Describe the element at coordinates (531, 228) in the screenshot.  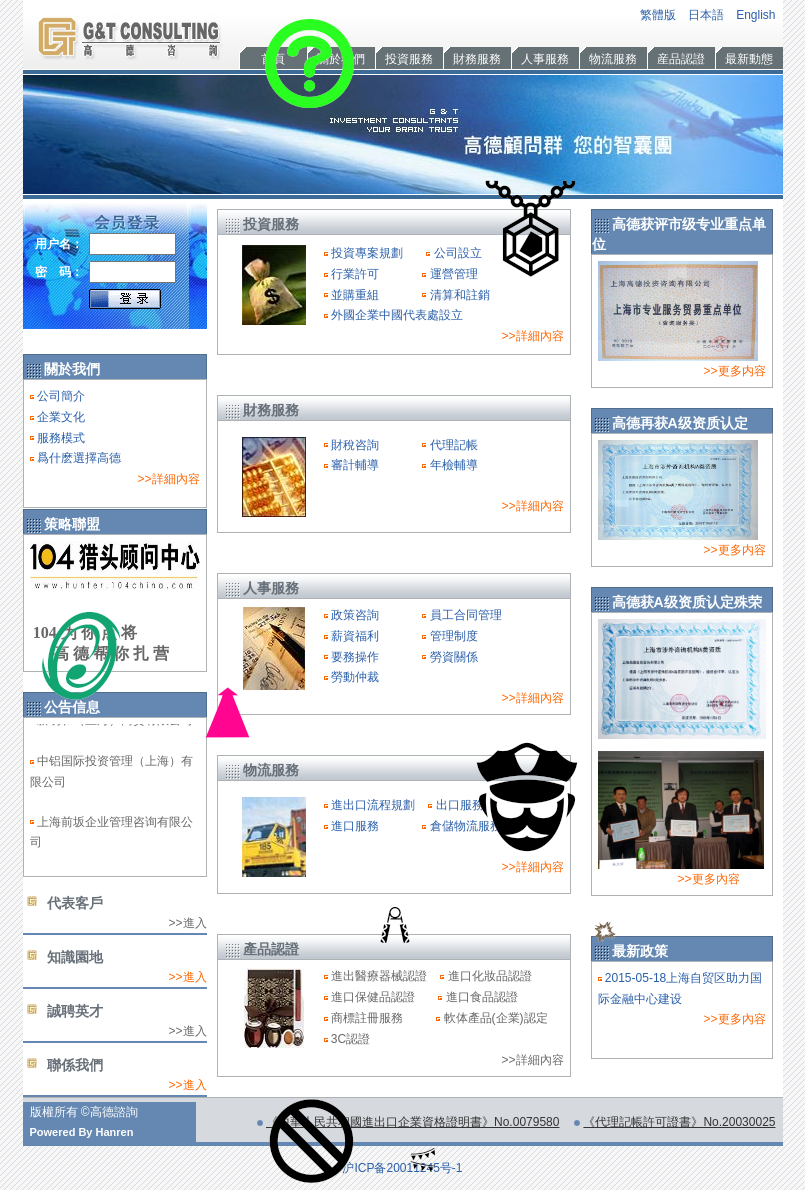
I see `view jewelry or accessories inventory` at that location.